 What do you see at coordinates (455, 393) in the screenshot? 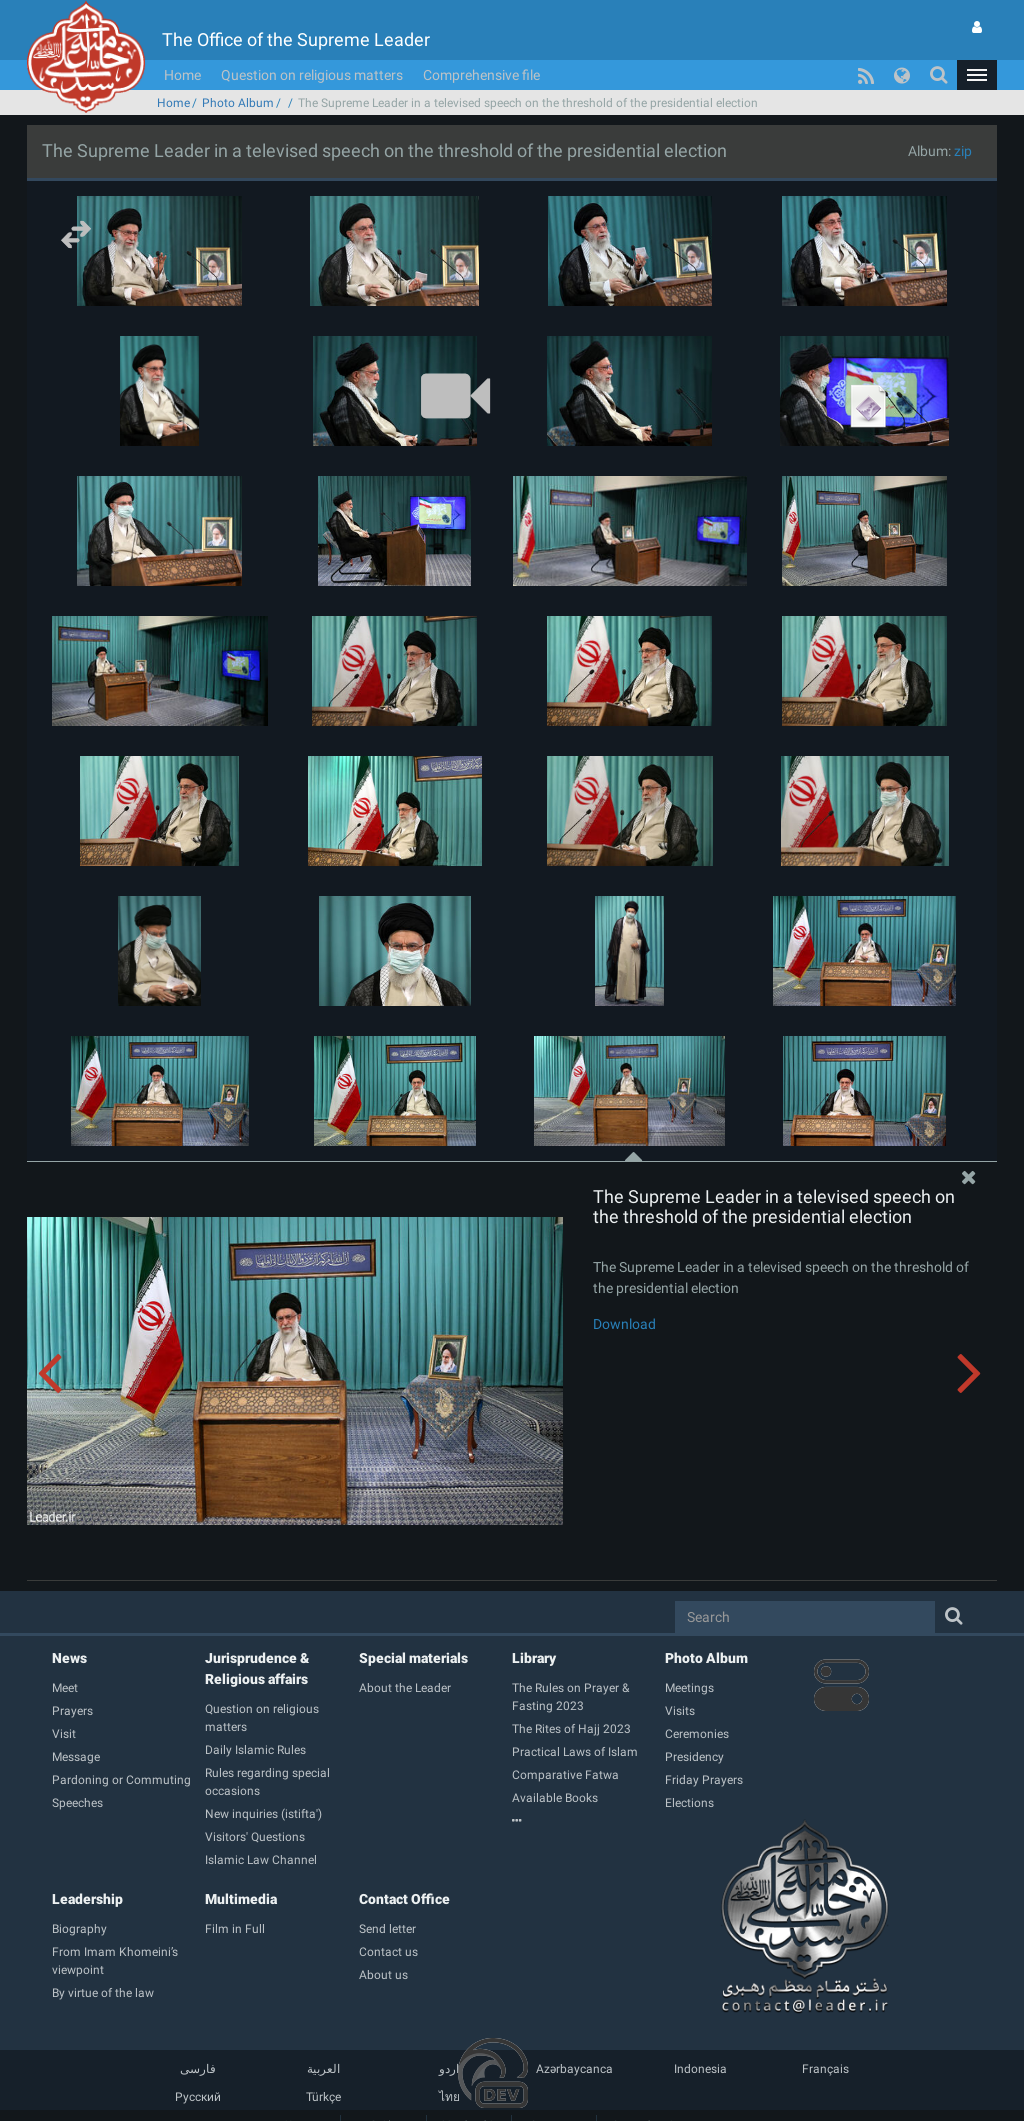
I see `access video files or library` at bounding box center [455, 393].